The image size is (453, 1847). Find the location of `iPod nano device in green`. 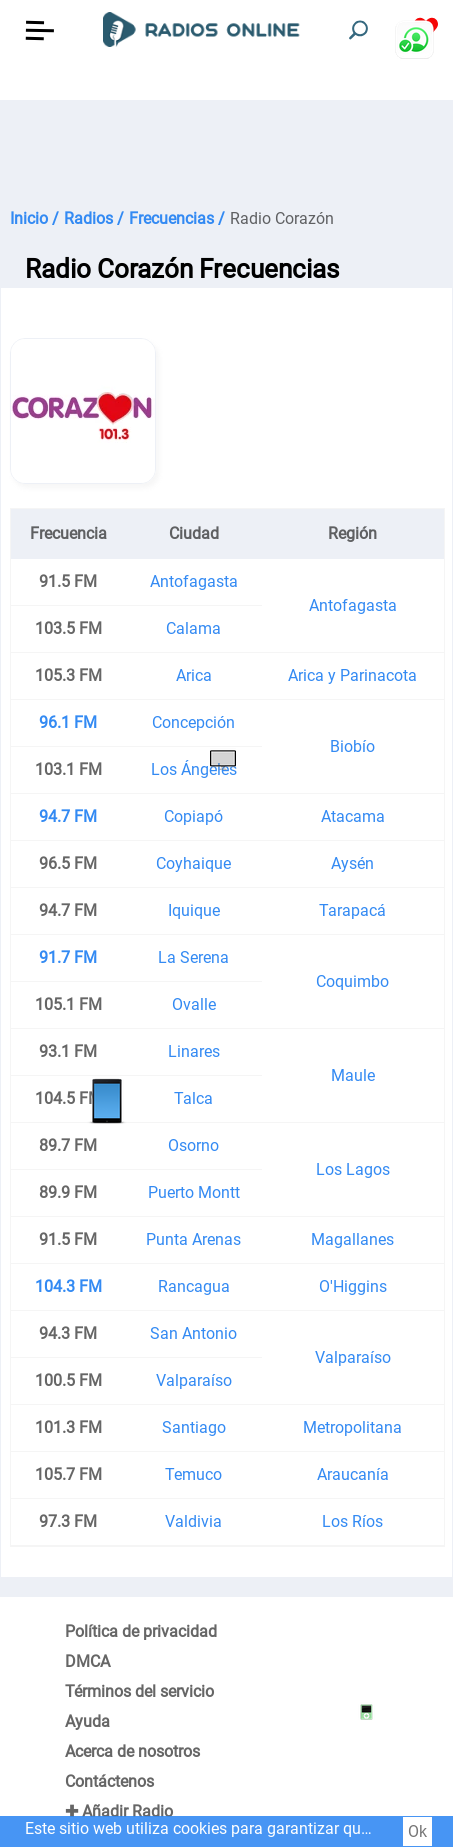

iPod nano device in green is located at coordinates (366, 1708).